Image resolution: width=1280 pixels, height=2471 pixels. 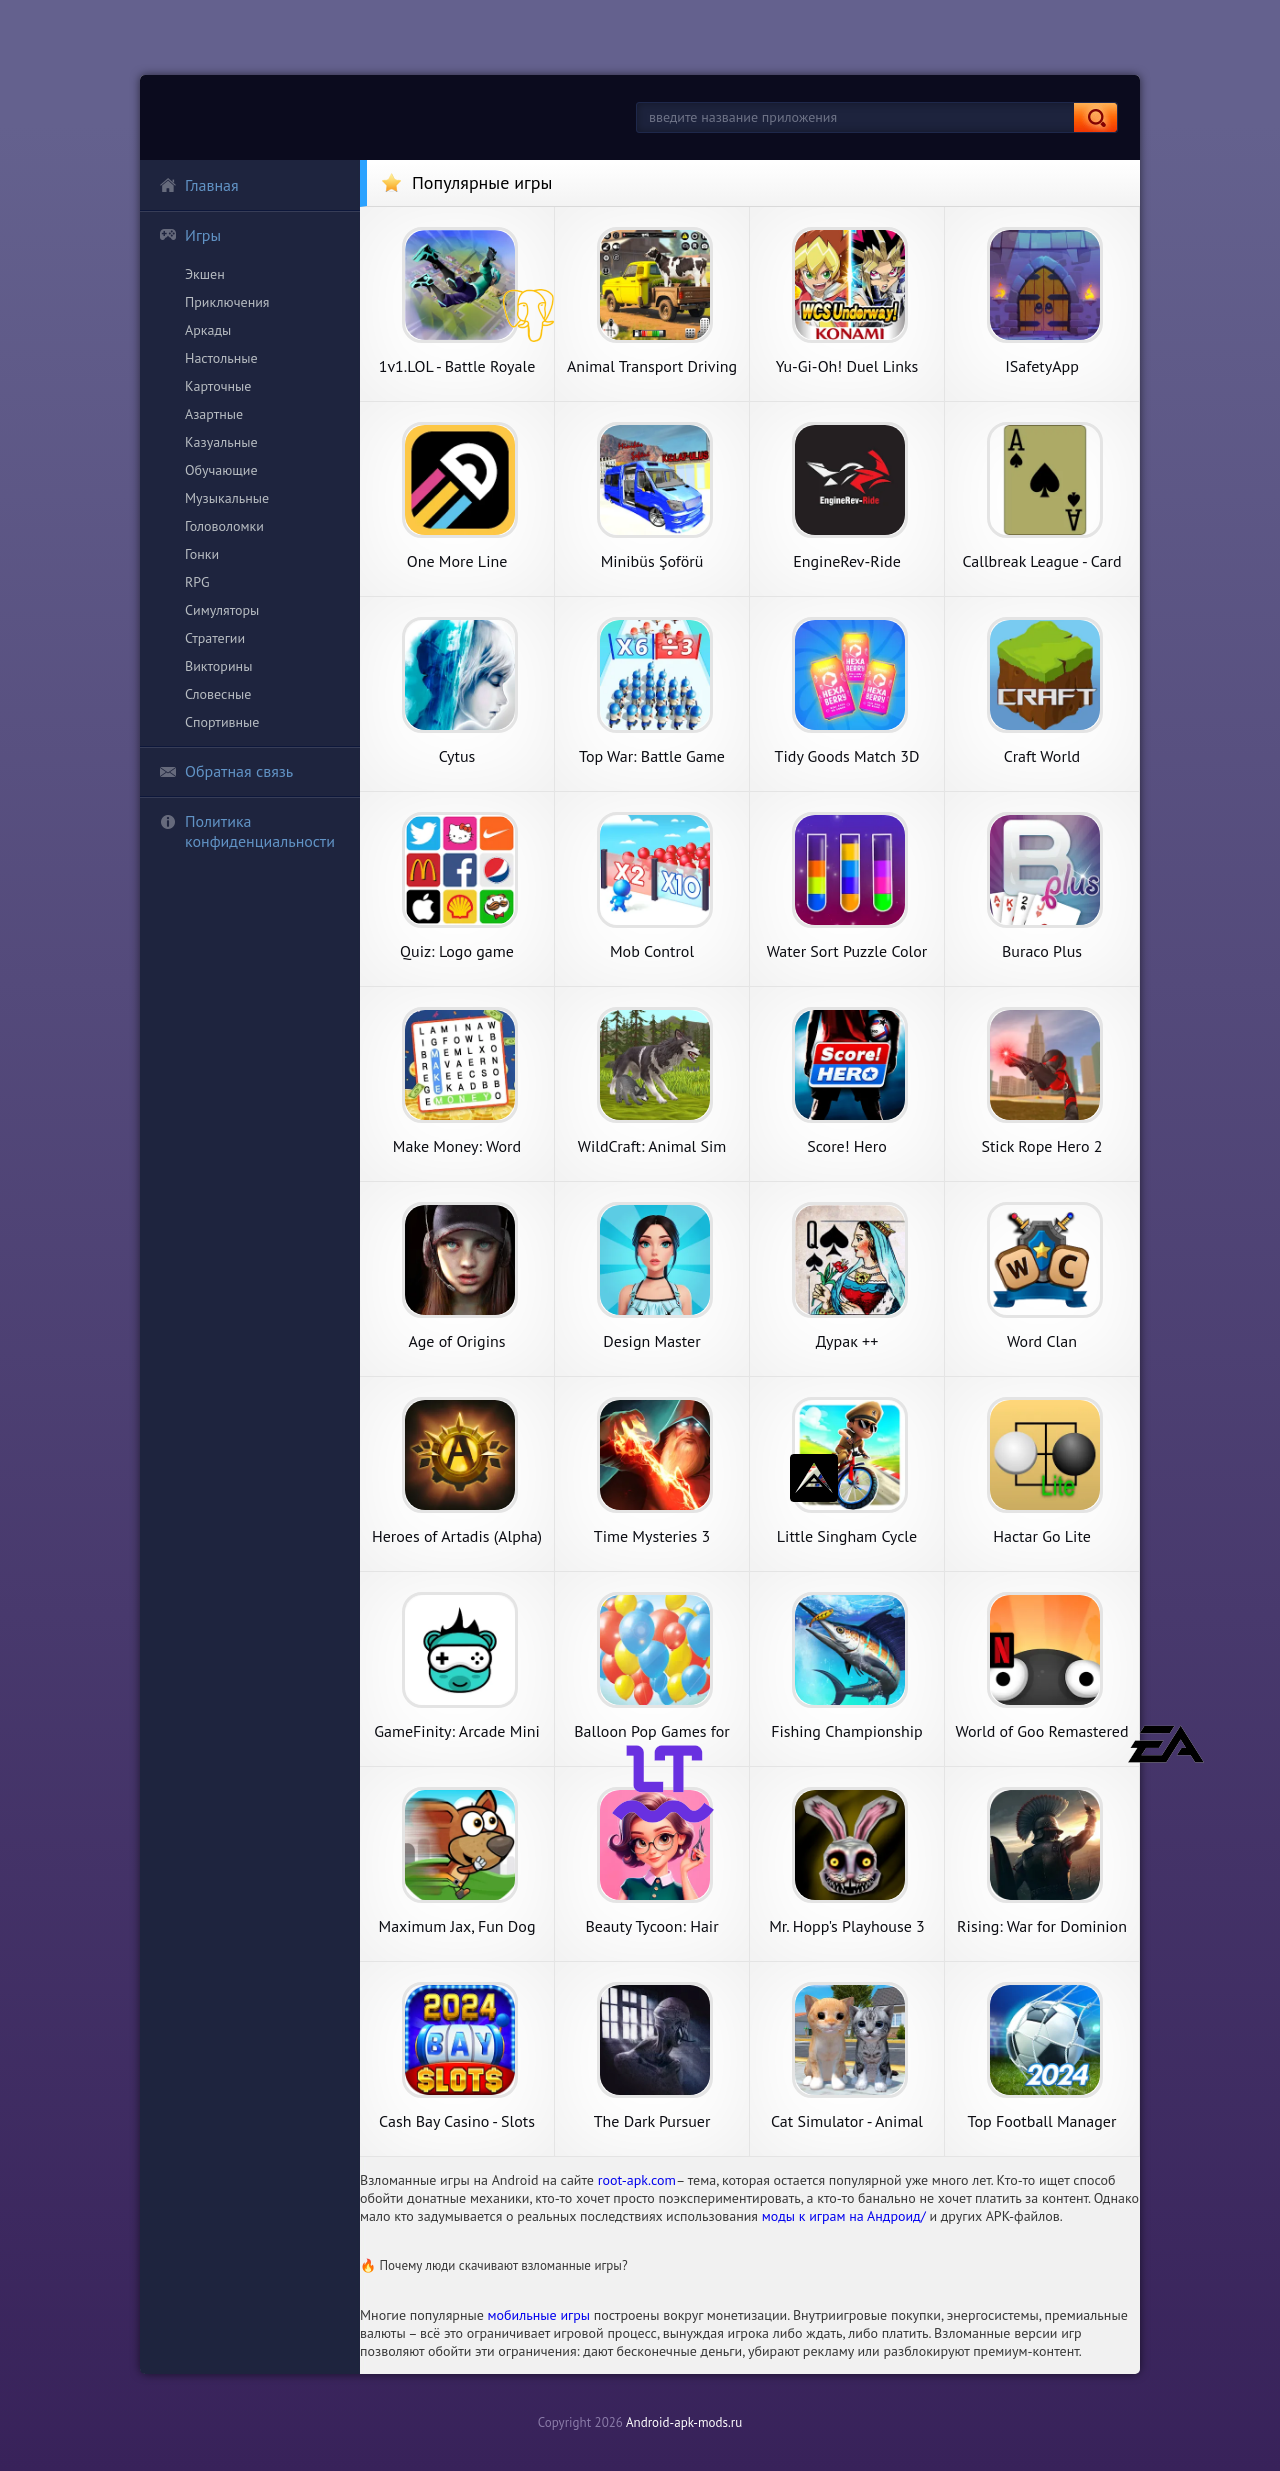 I want to click on PostgreSQL database logo, so click(x=528, y=315).